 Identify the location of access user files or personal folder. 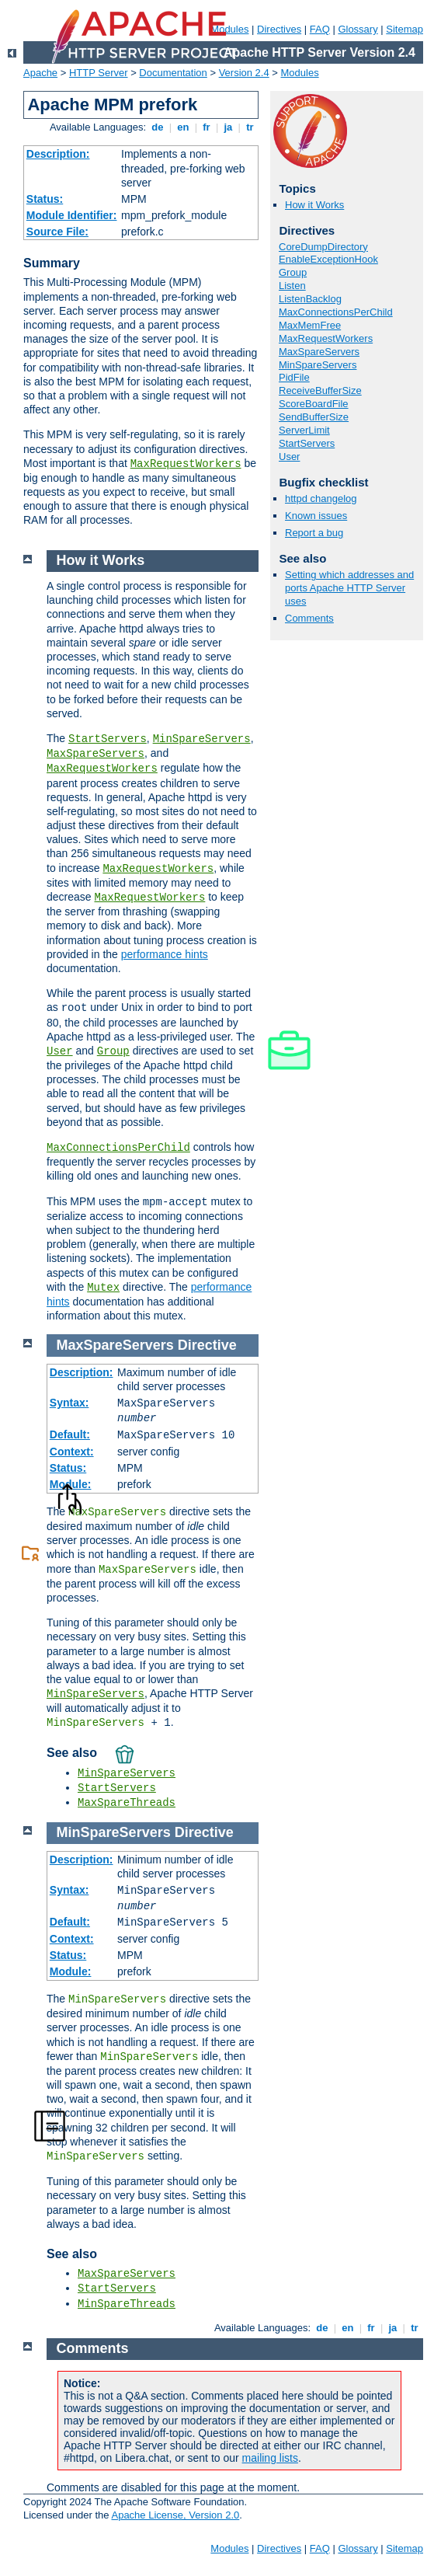
(30, 1553).